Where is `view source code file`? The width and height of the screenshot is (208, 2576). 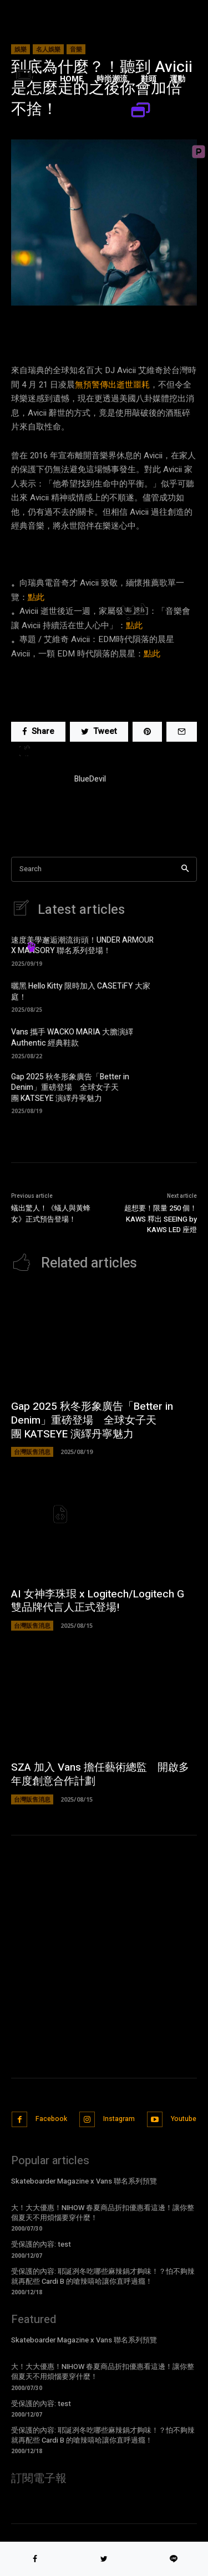 view source code file is located at coordinates (60, 1514).